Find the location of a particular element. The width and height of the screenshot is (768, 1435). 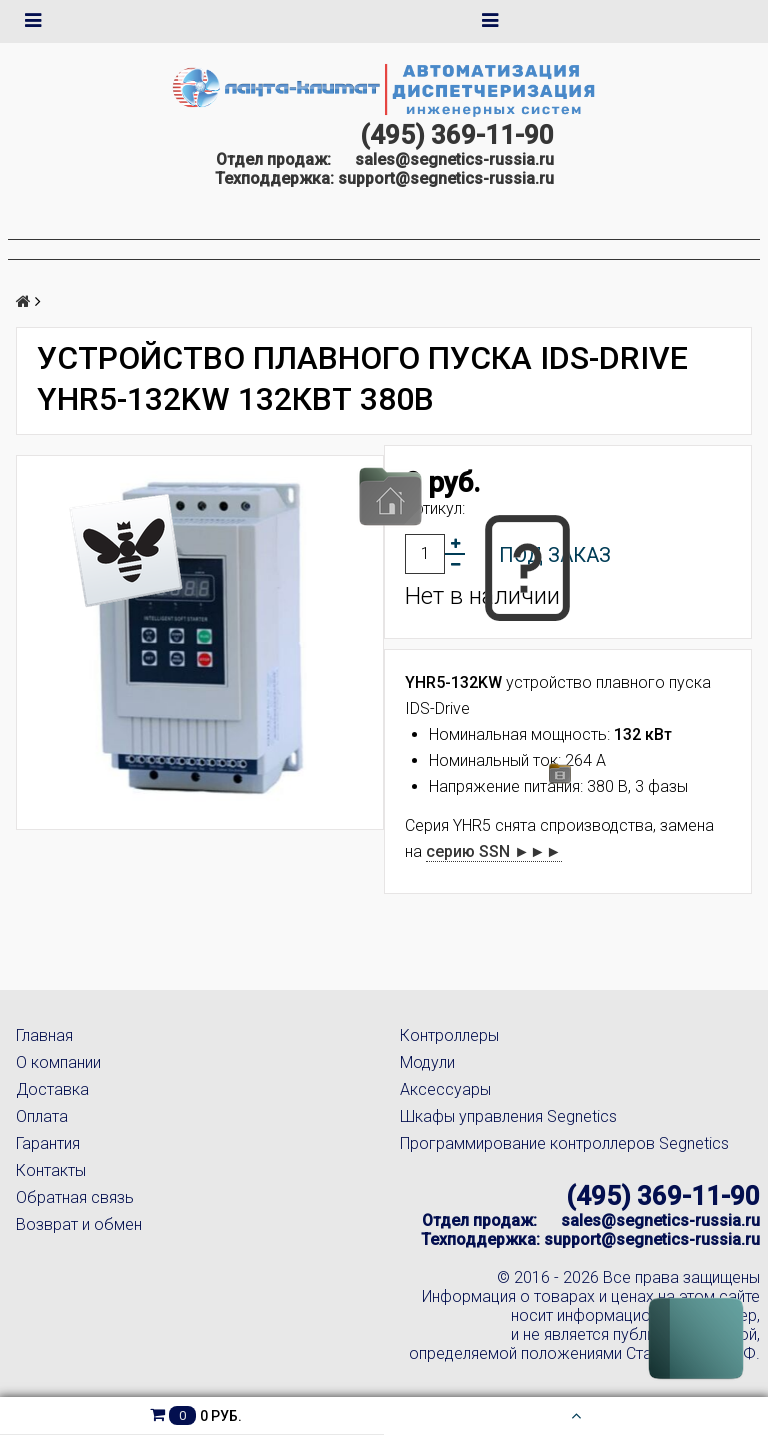

access the desktop folder is located at coordinates (696, 1335).